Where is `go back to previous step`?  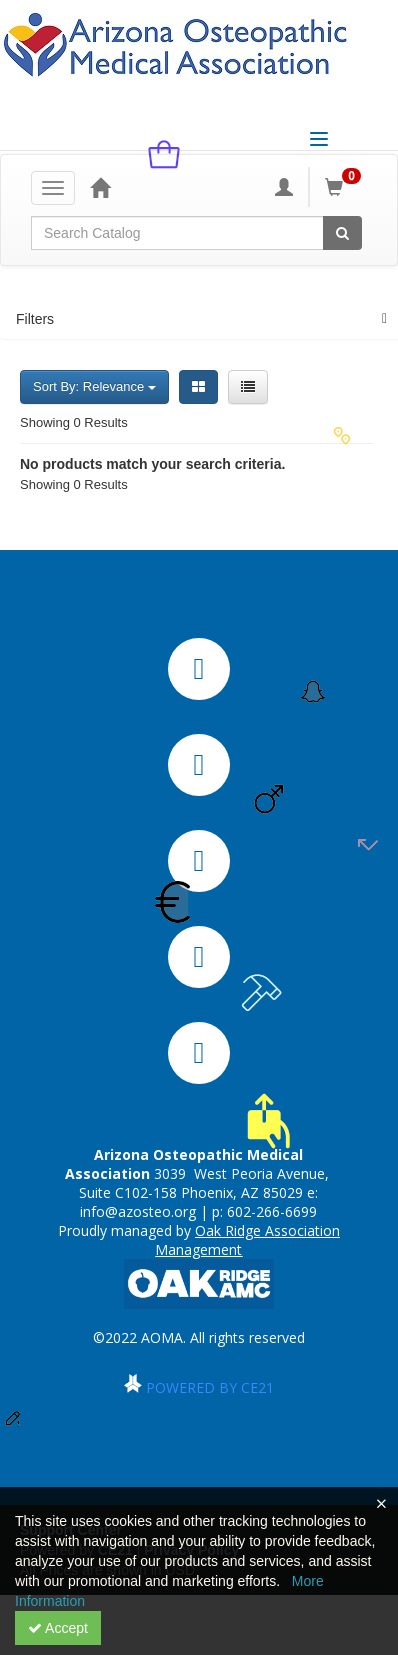
go back to previous step is located at coordinates (368, 844).